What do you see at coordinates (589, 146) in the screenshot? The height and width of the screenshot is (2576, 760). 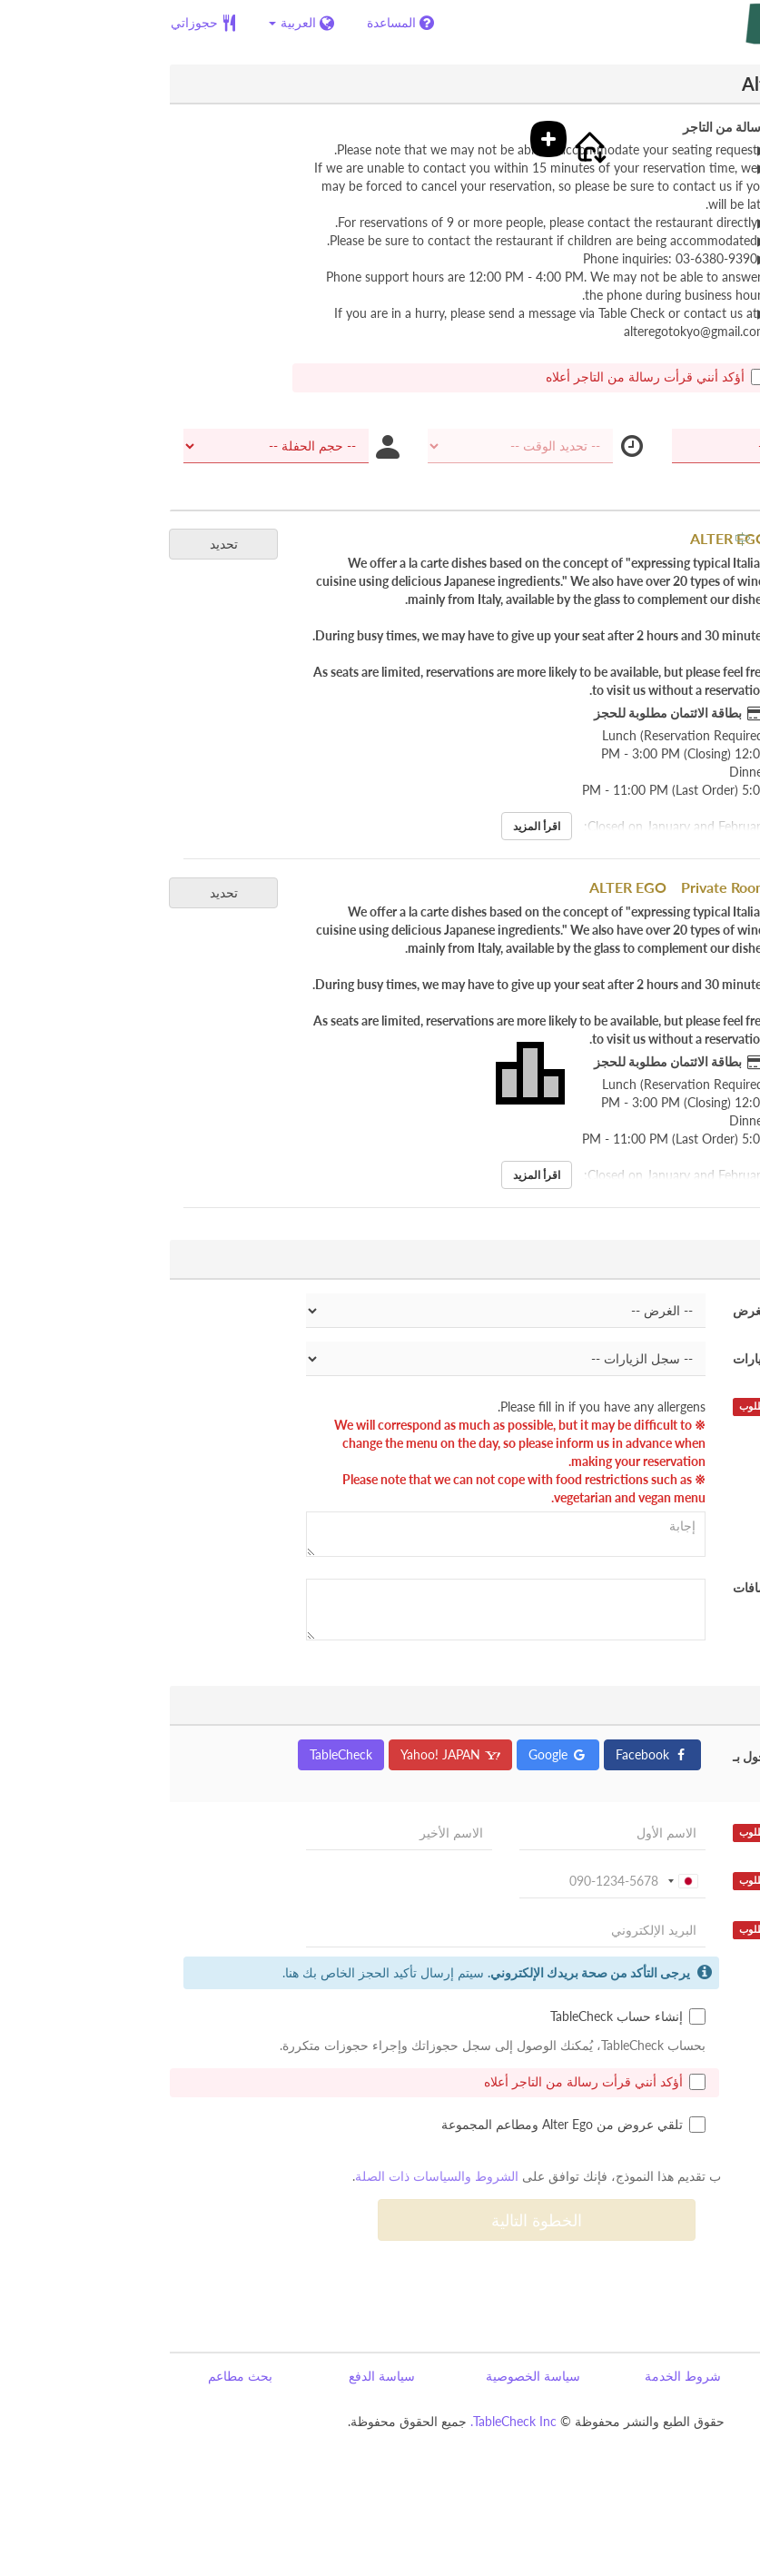 I see `download home data or settings` at bounding box center [589, 146].